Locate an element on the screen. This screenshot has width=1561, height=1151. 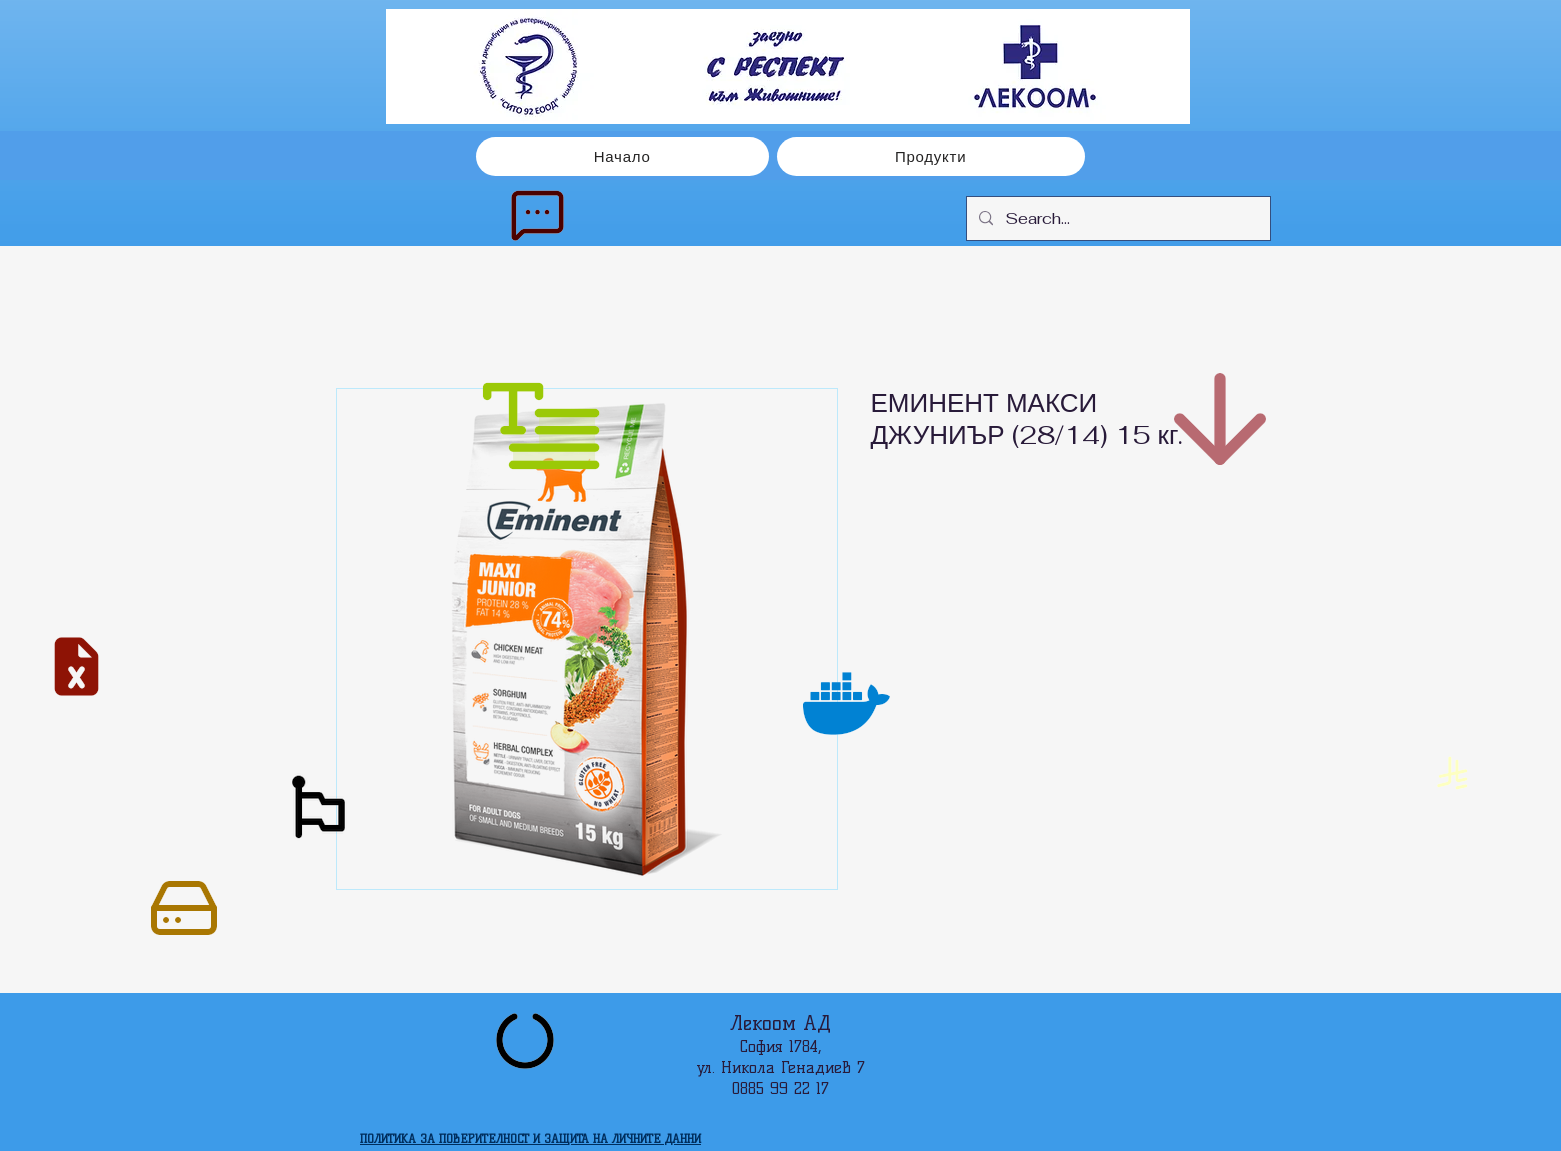
indicates price or amount in Saudi riyals is located at coordinates (1453, 774).